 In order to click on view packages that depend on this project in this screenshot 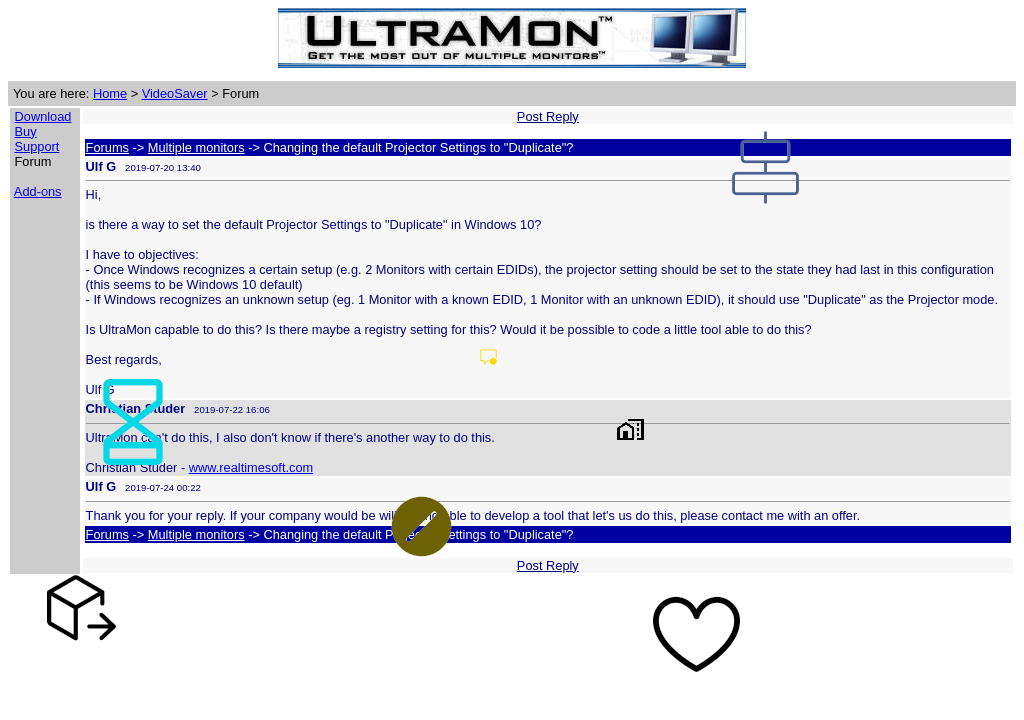, I will do `click(81, 608)`.